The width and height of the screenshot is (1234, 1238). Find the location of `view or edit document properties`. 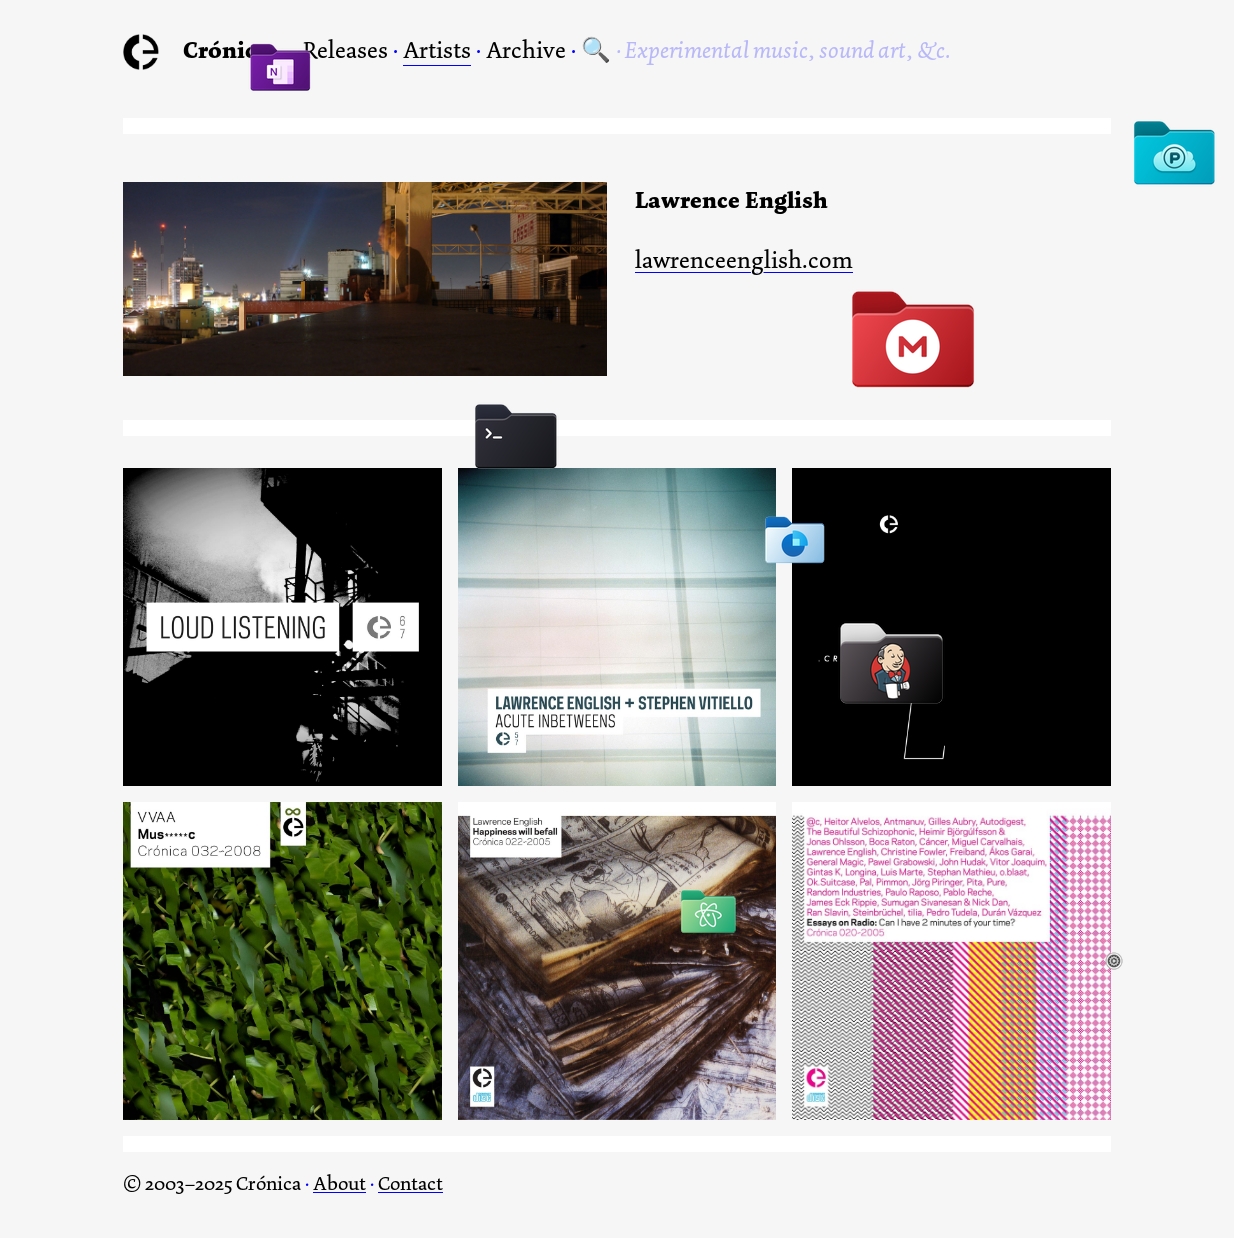

view or edit document properties is located at coordinates (1114, 961).